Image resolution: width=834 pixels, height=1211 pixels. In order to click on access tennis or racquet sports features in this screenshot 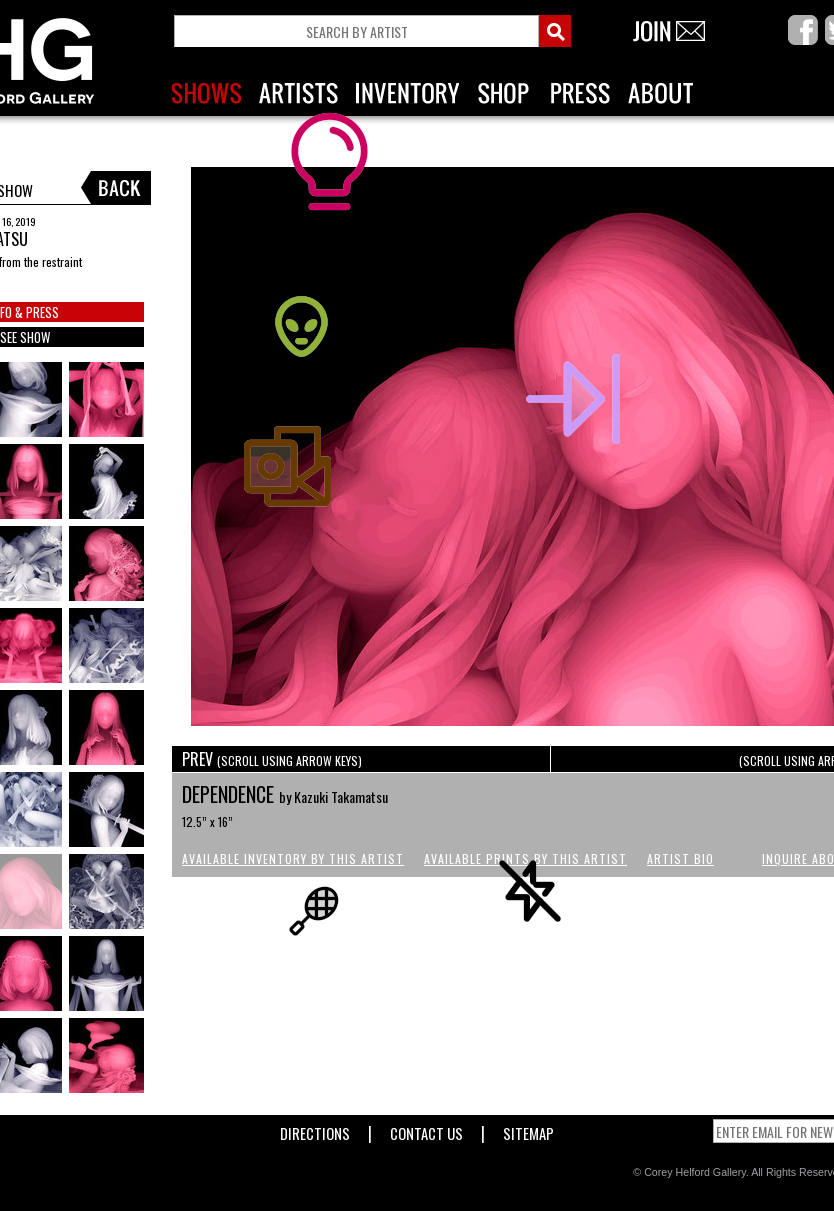, I will do `click(313, 912)`.